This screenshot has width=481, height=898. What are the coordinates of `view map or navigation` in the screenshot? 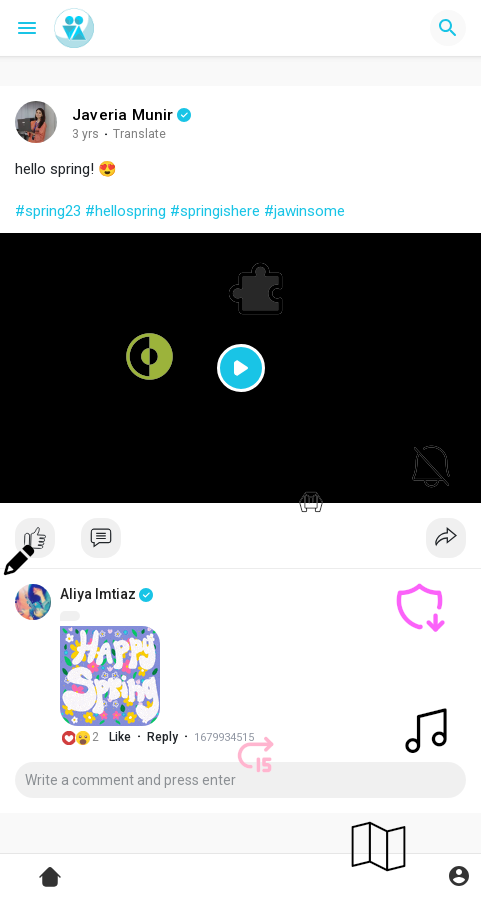 It's located at (378, 846).